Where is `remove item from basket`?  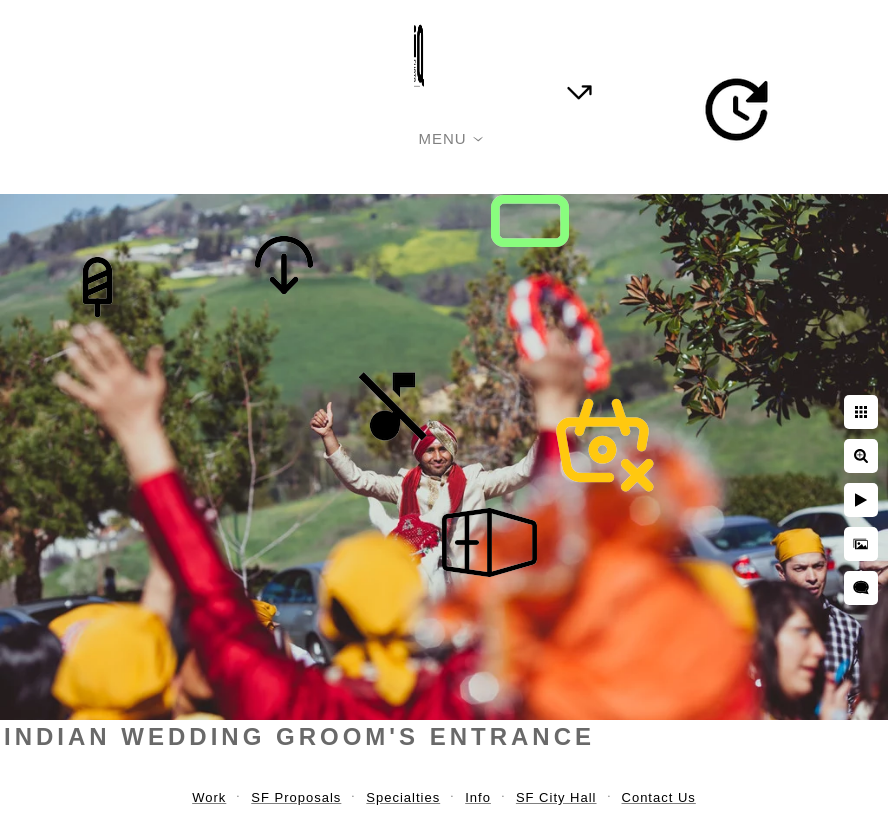
remove item from basket is located at coordinates (602, 440).